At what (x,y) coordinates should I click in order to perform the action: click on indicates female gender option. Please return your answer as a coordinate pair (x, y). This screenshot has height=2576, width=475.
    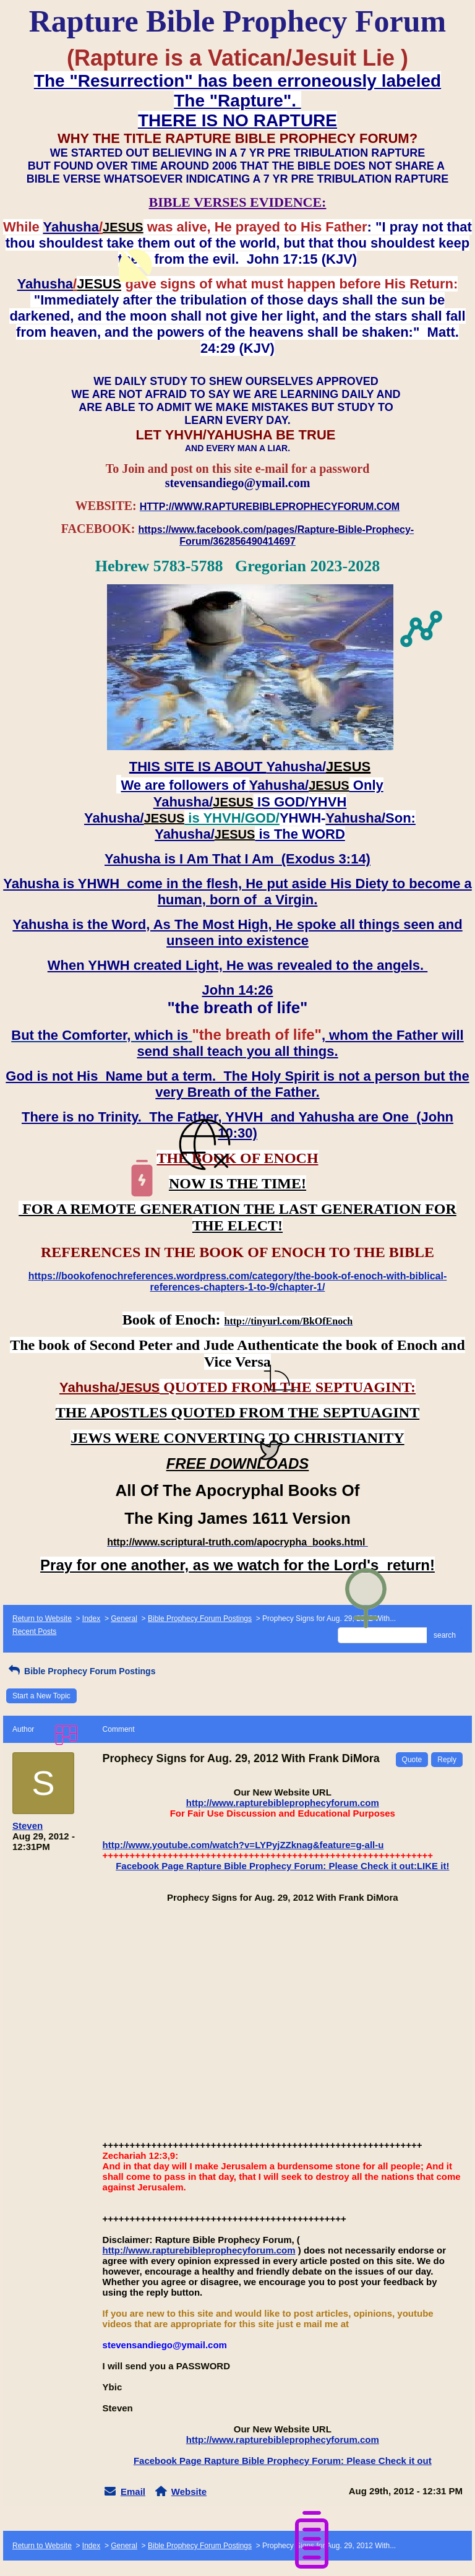
    Looking at the image, I should click on (366, 1597).